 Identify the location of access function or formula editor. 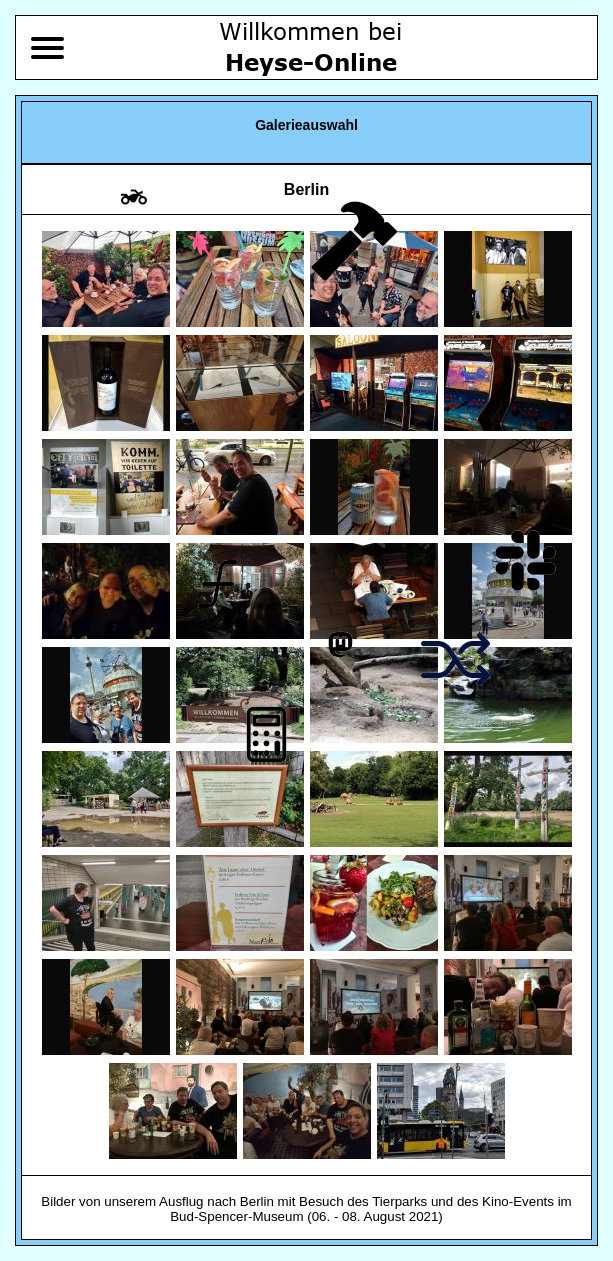
(218, 584).